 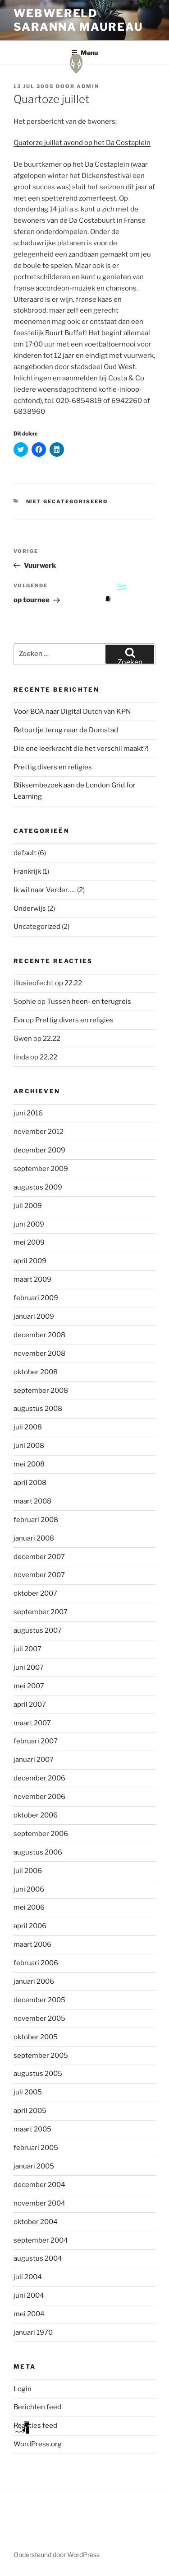 I want to click on view your takeout or delivery order, so click(x=108, y=598).